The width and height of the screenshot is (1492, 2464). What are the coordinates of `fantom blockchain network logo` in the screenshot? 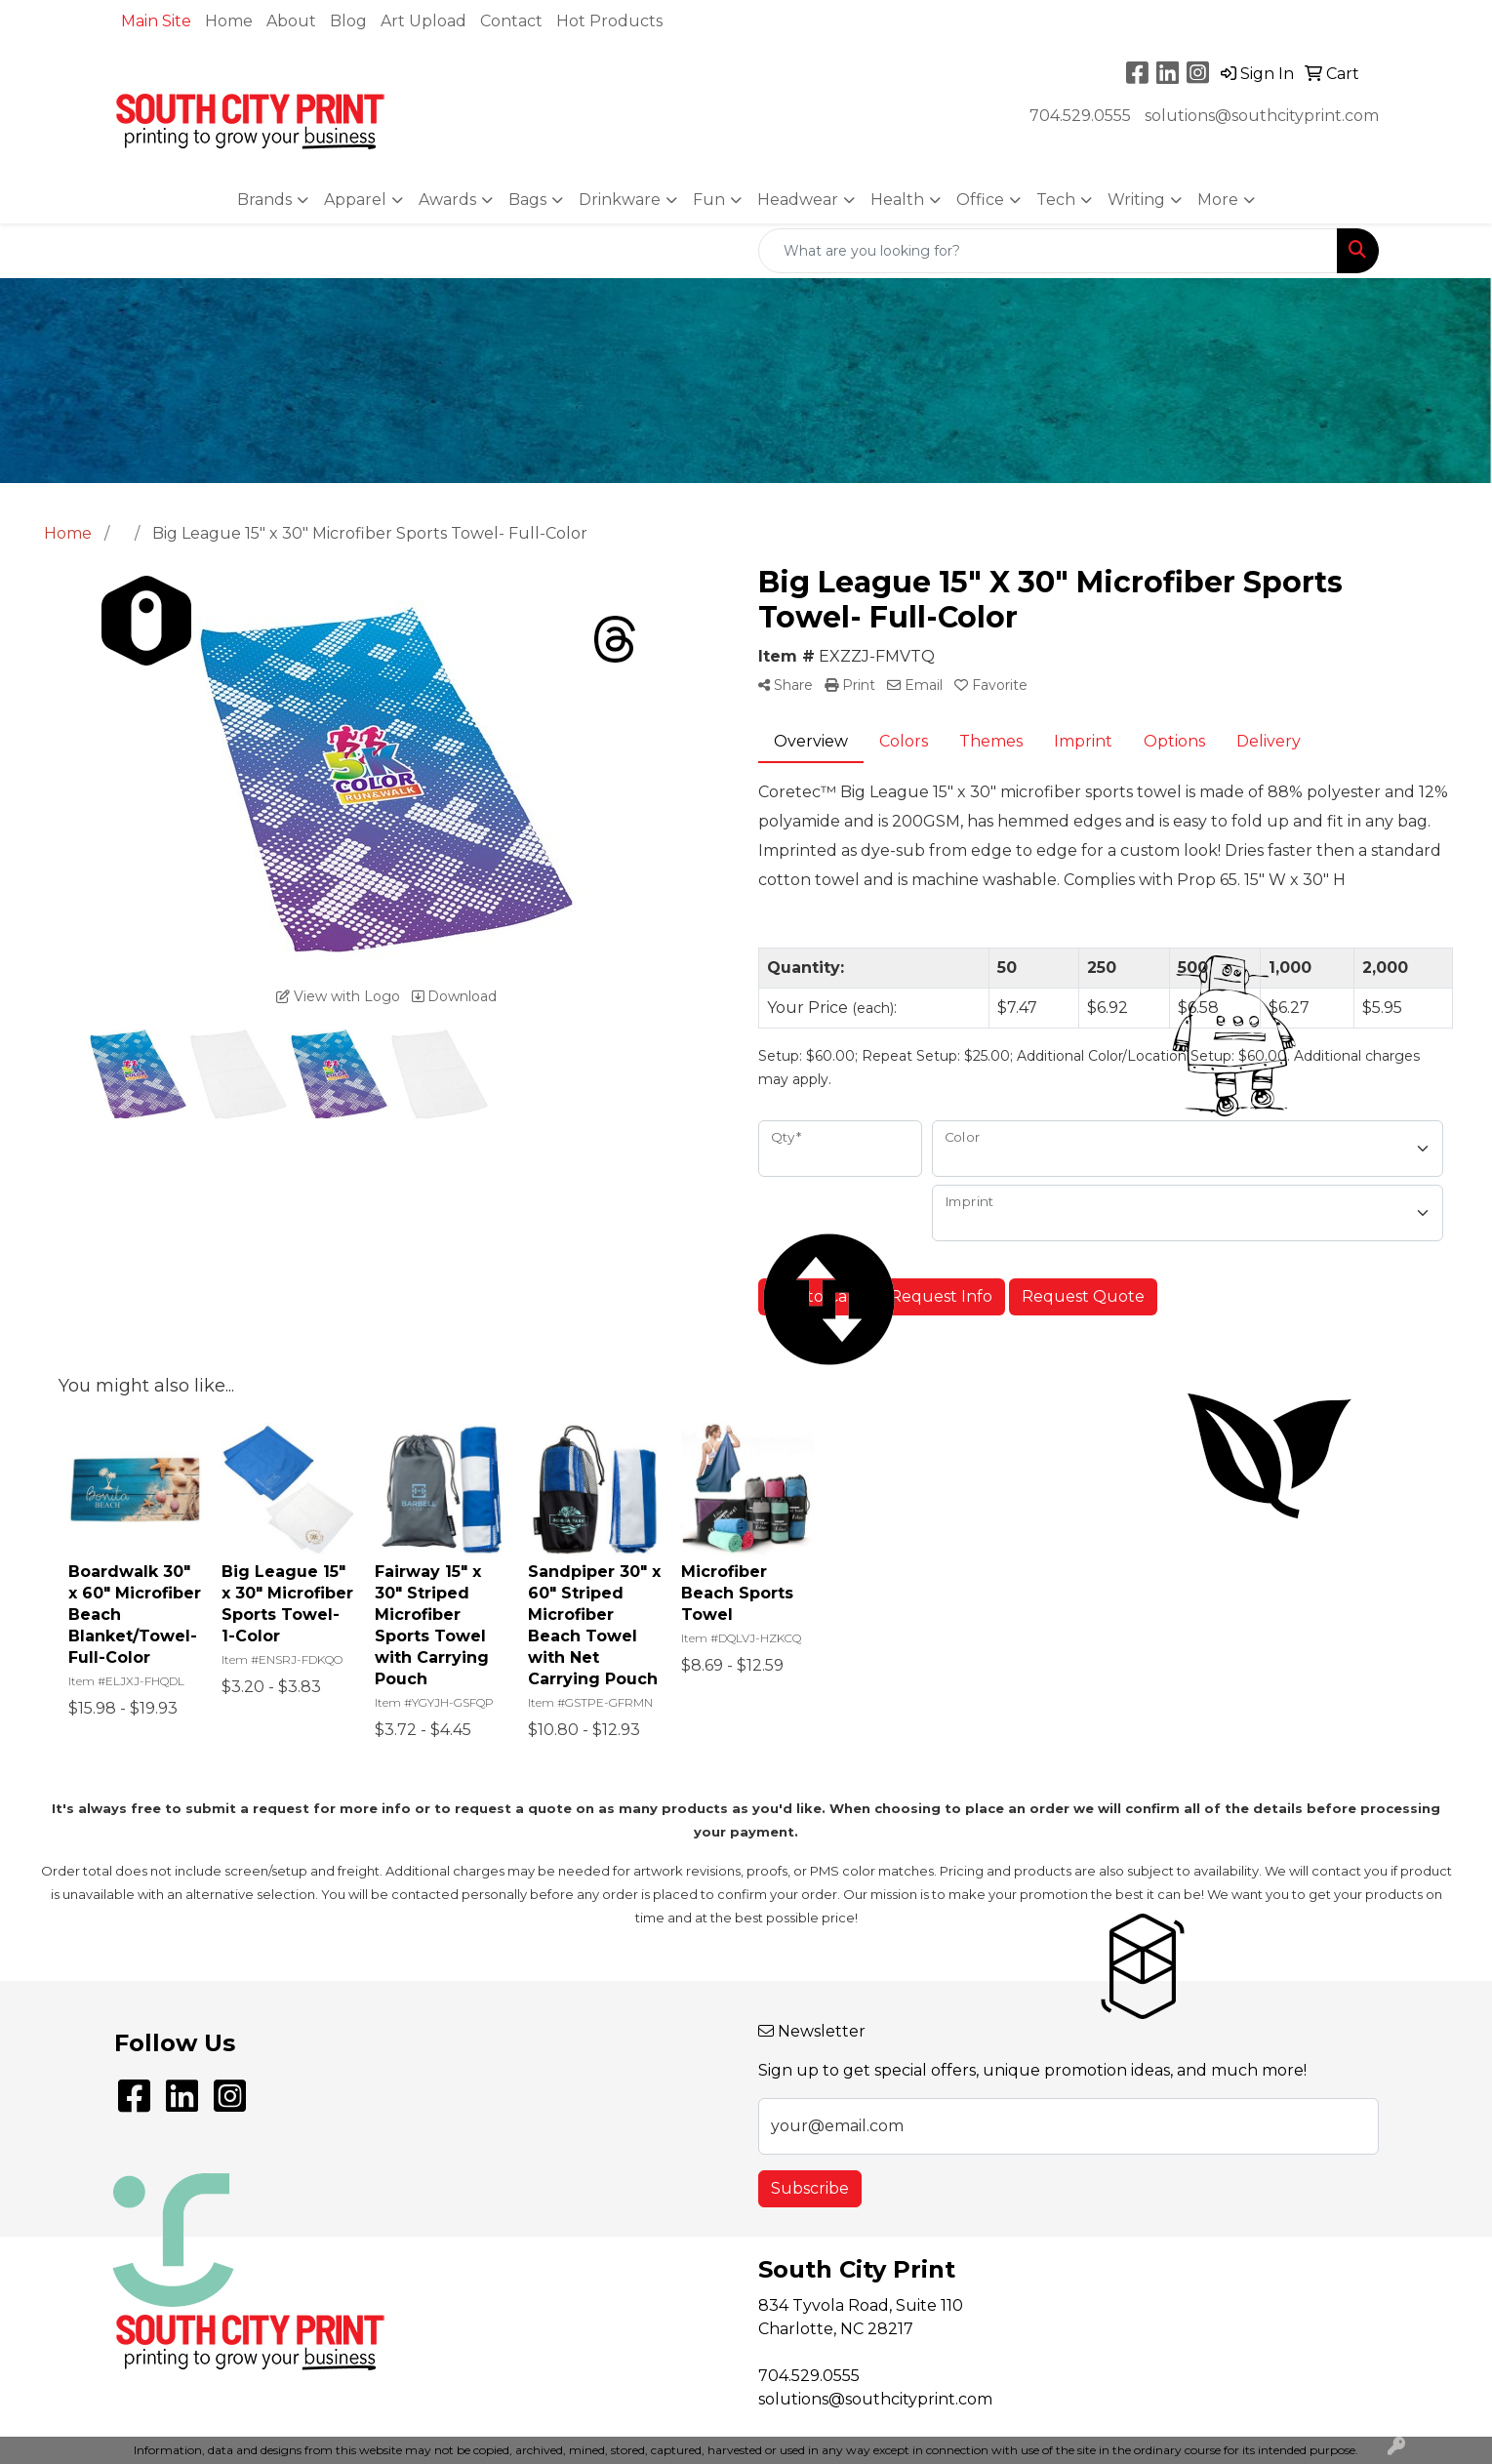 It's located at (1143, 1966).